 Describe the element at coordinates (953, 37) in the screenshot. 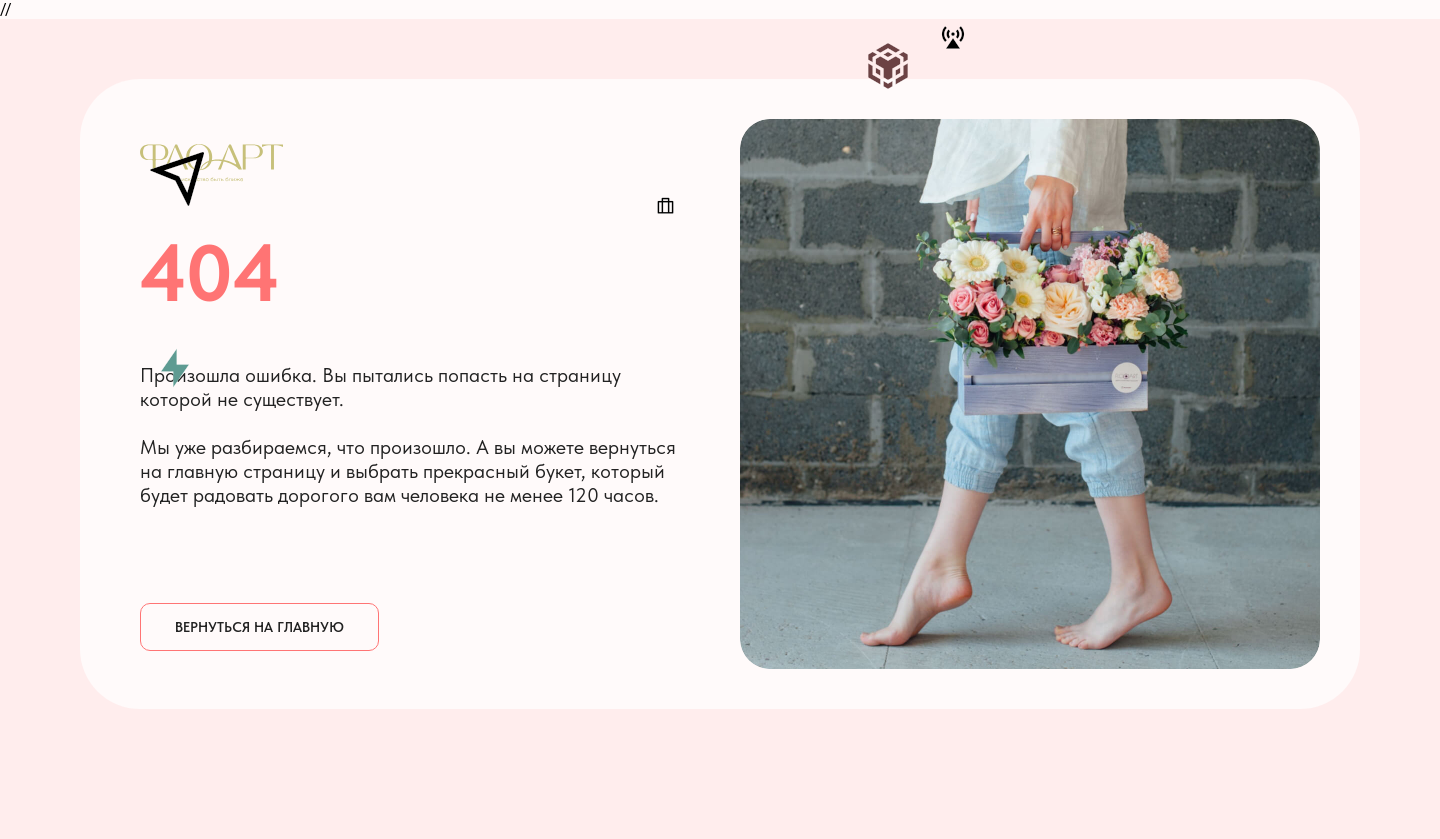

I see `access wireless network or broadcasting settings` at that location.